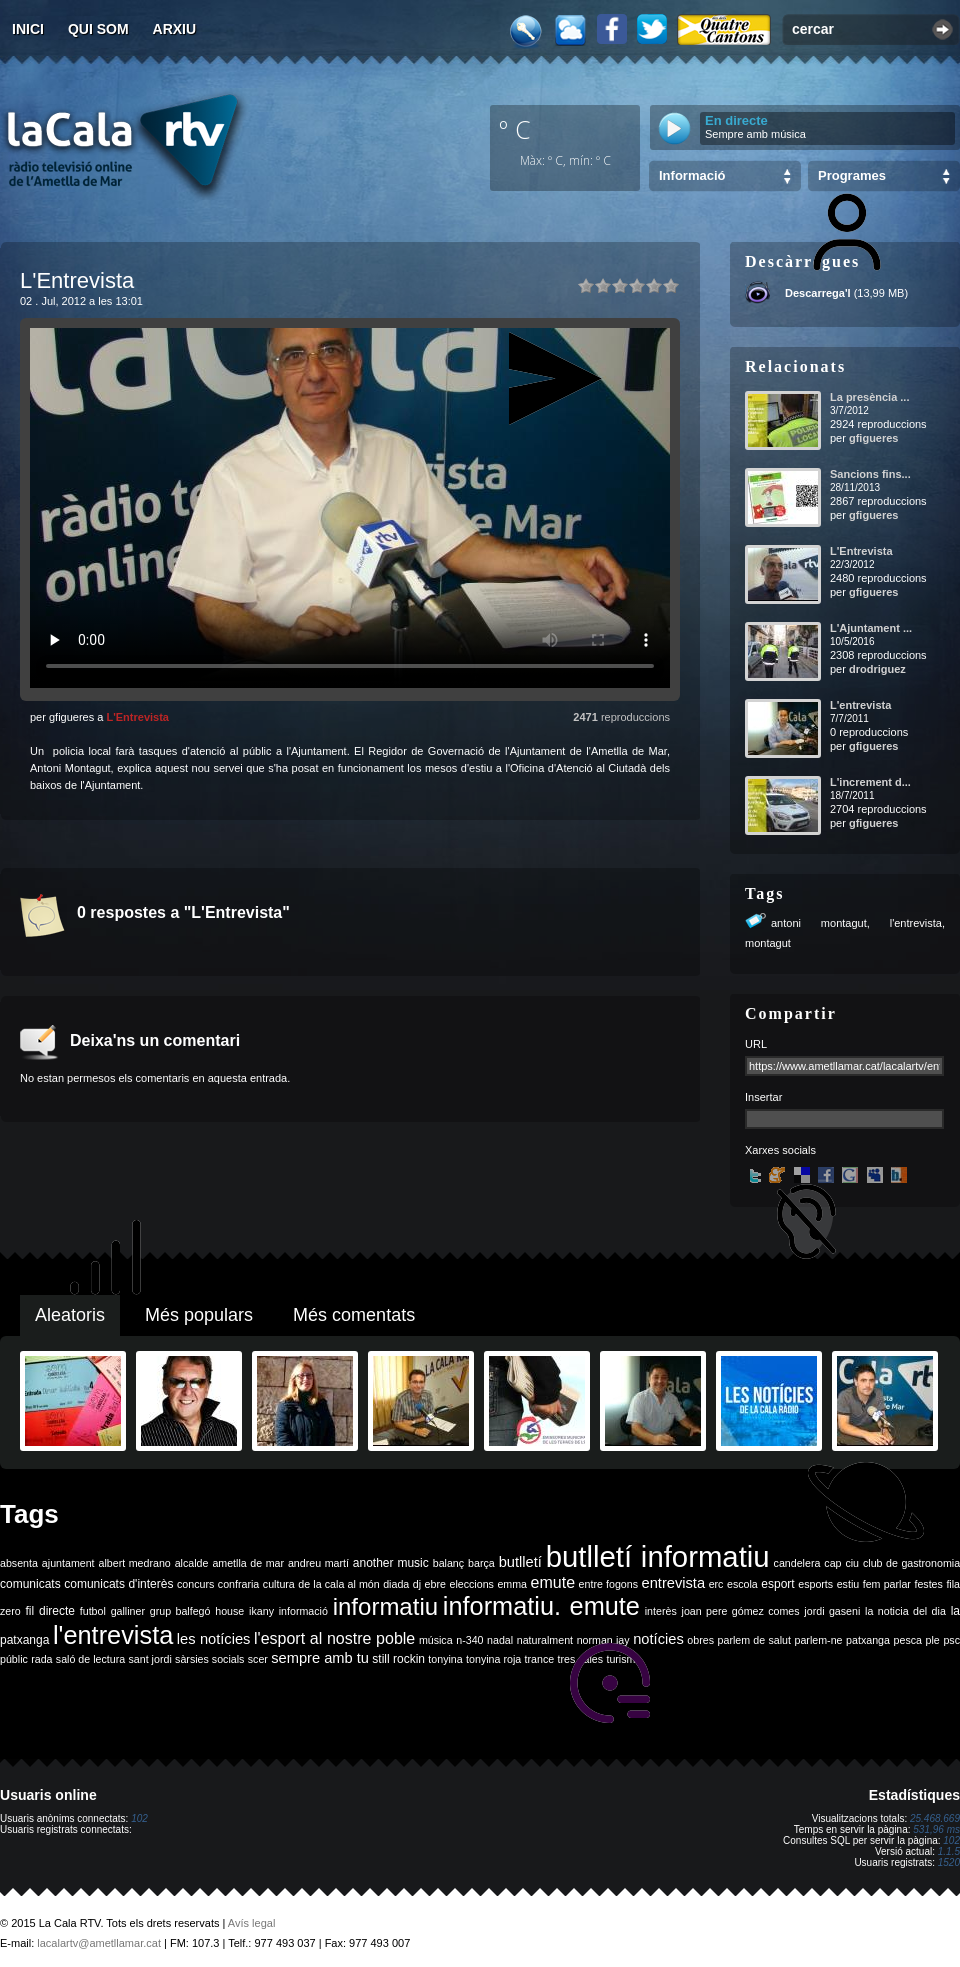 This screenshot has height=1967, width=960. Describe the element at coordinates (847, 232) in the screenshot. I see `view your profile` at that location.